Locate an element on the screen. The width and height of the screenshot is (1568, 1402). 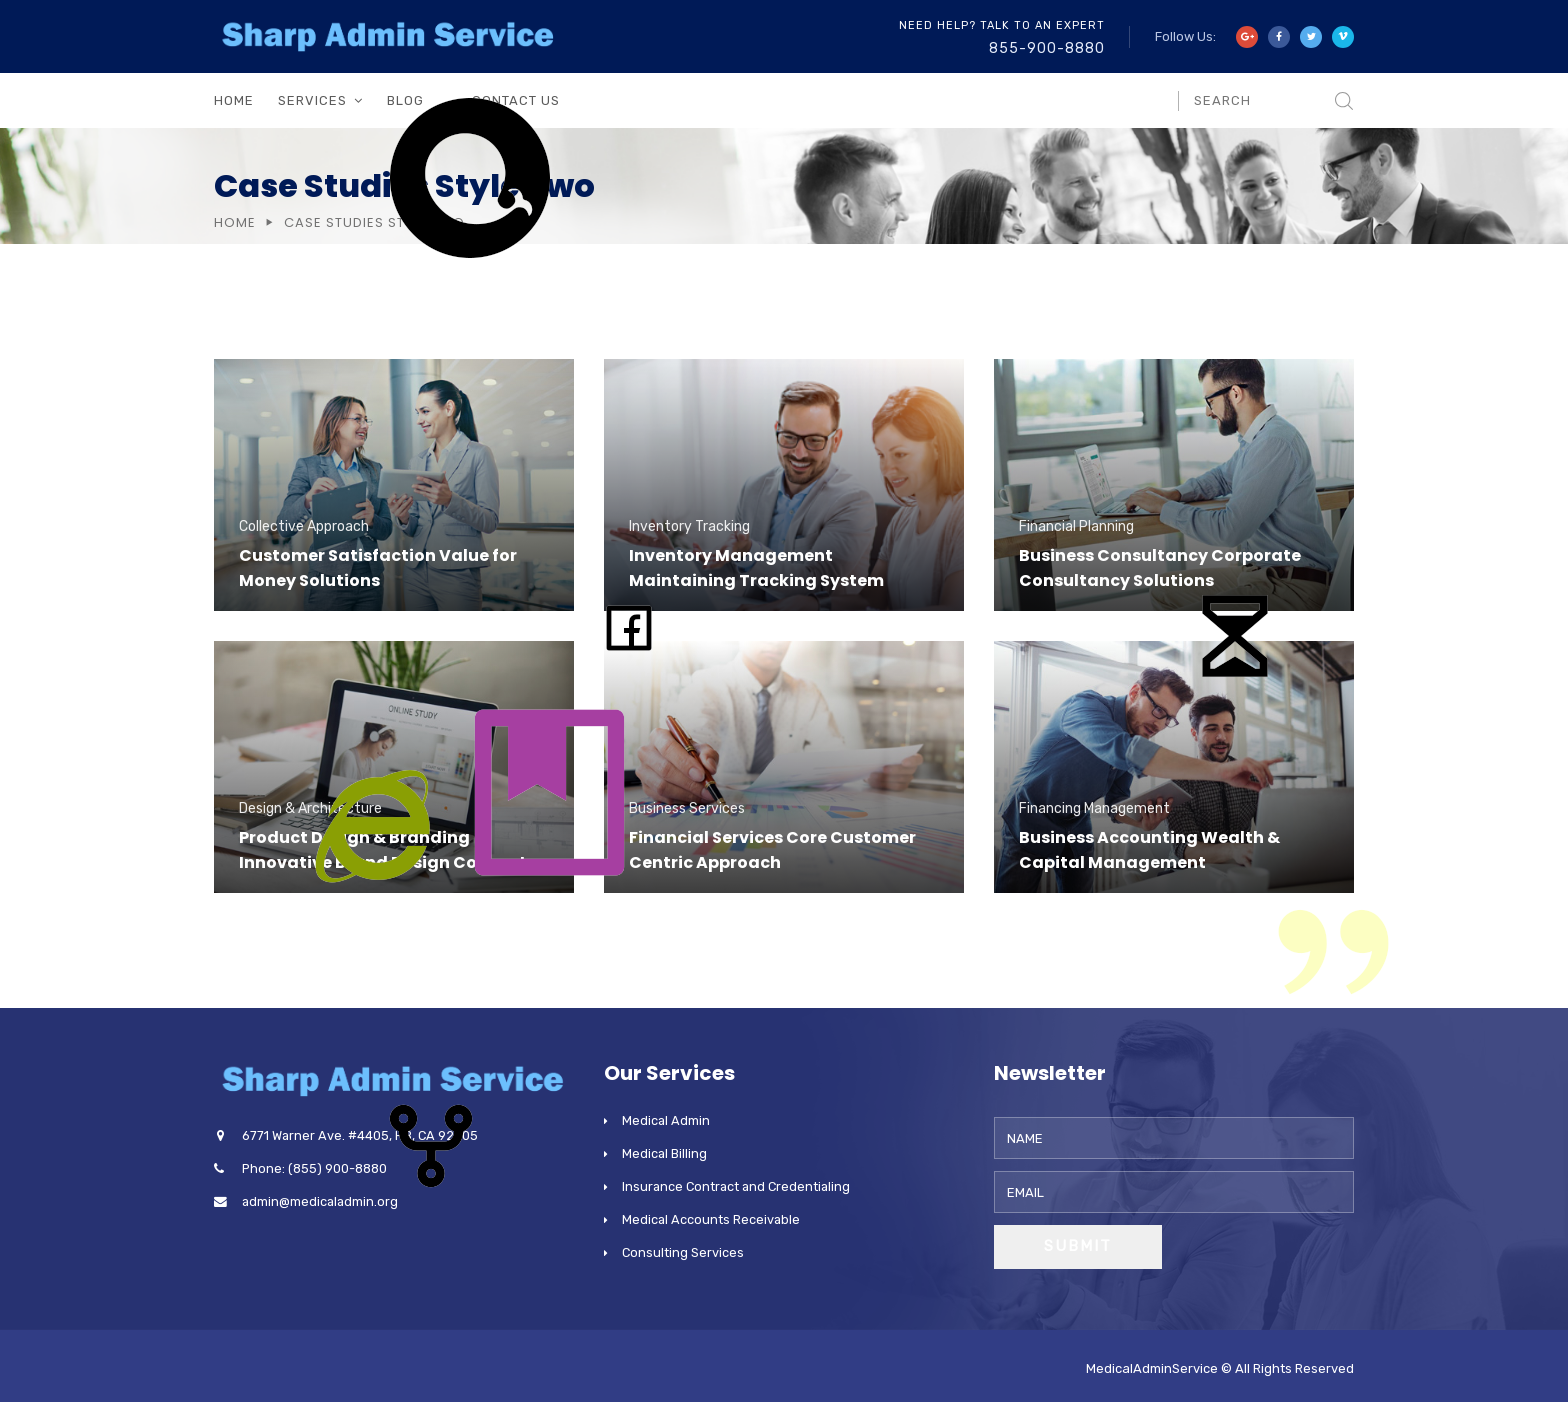
Apache ECharts logo is located at coordinates (470, 178).